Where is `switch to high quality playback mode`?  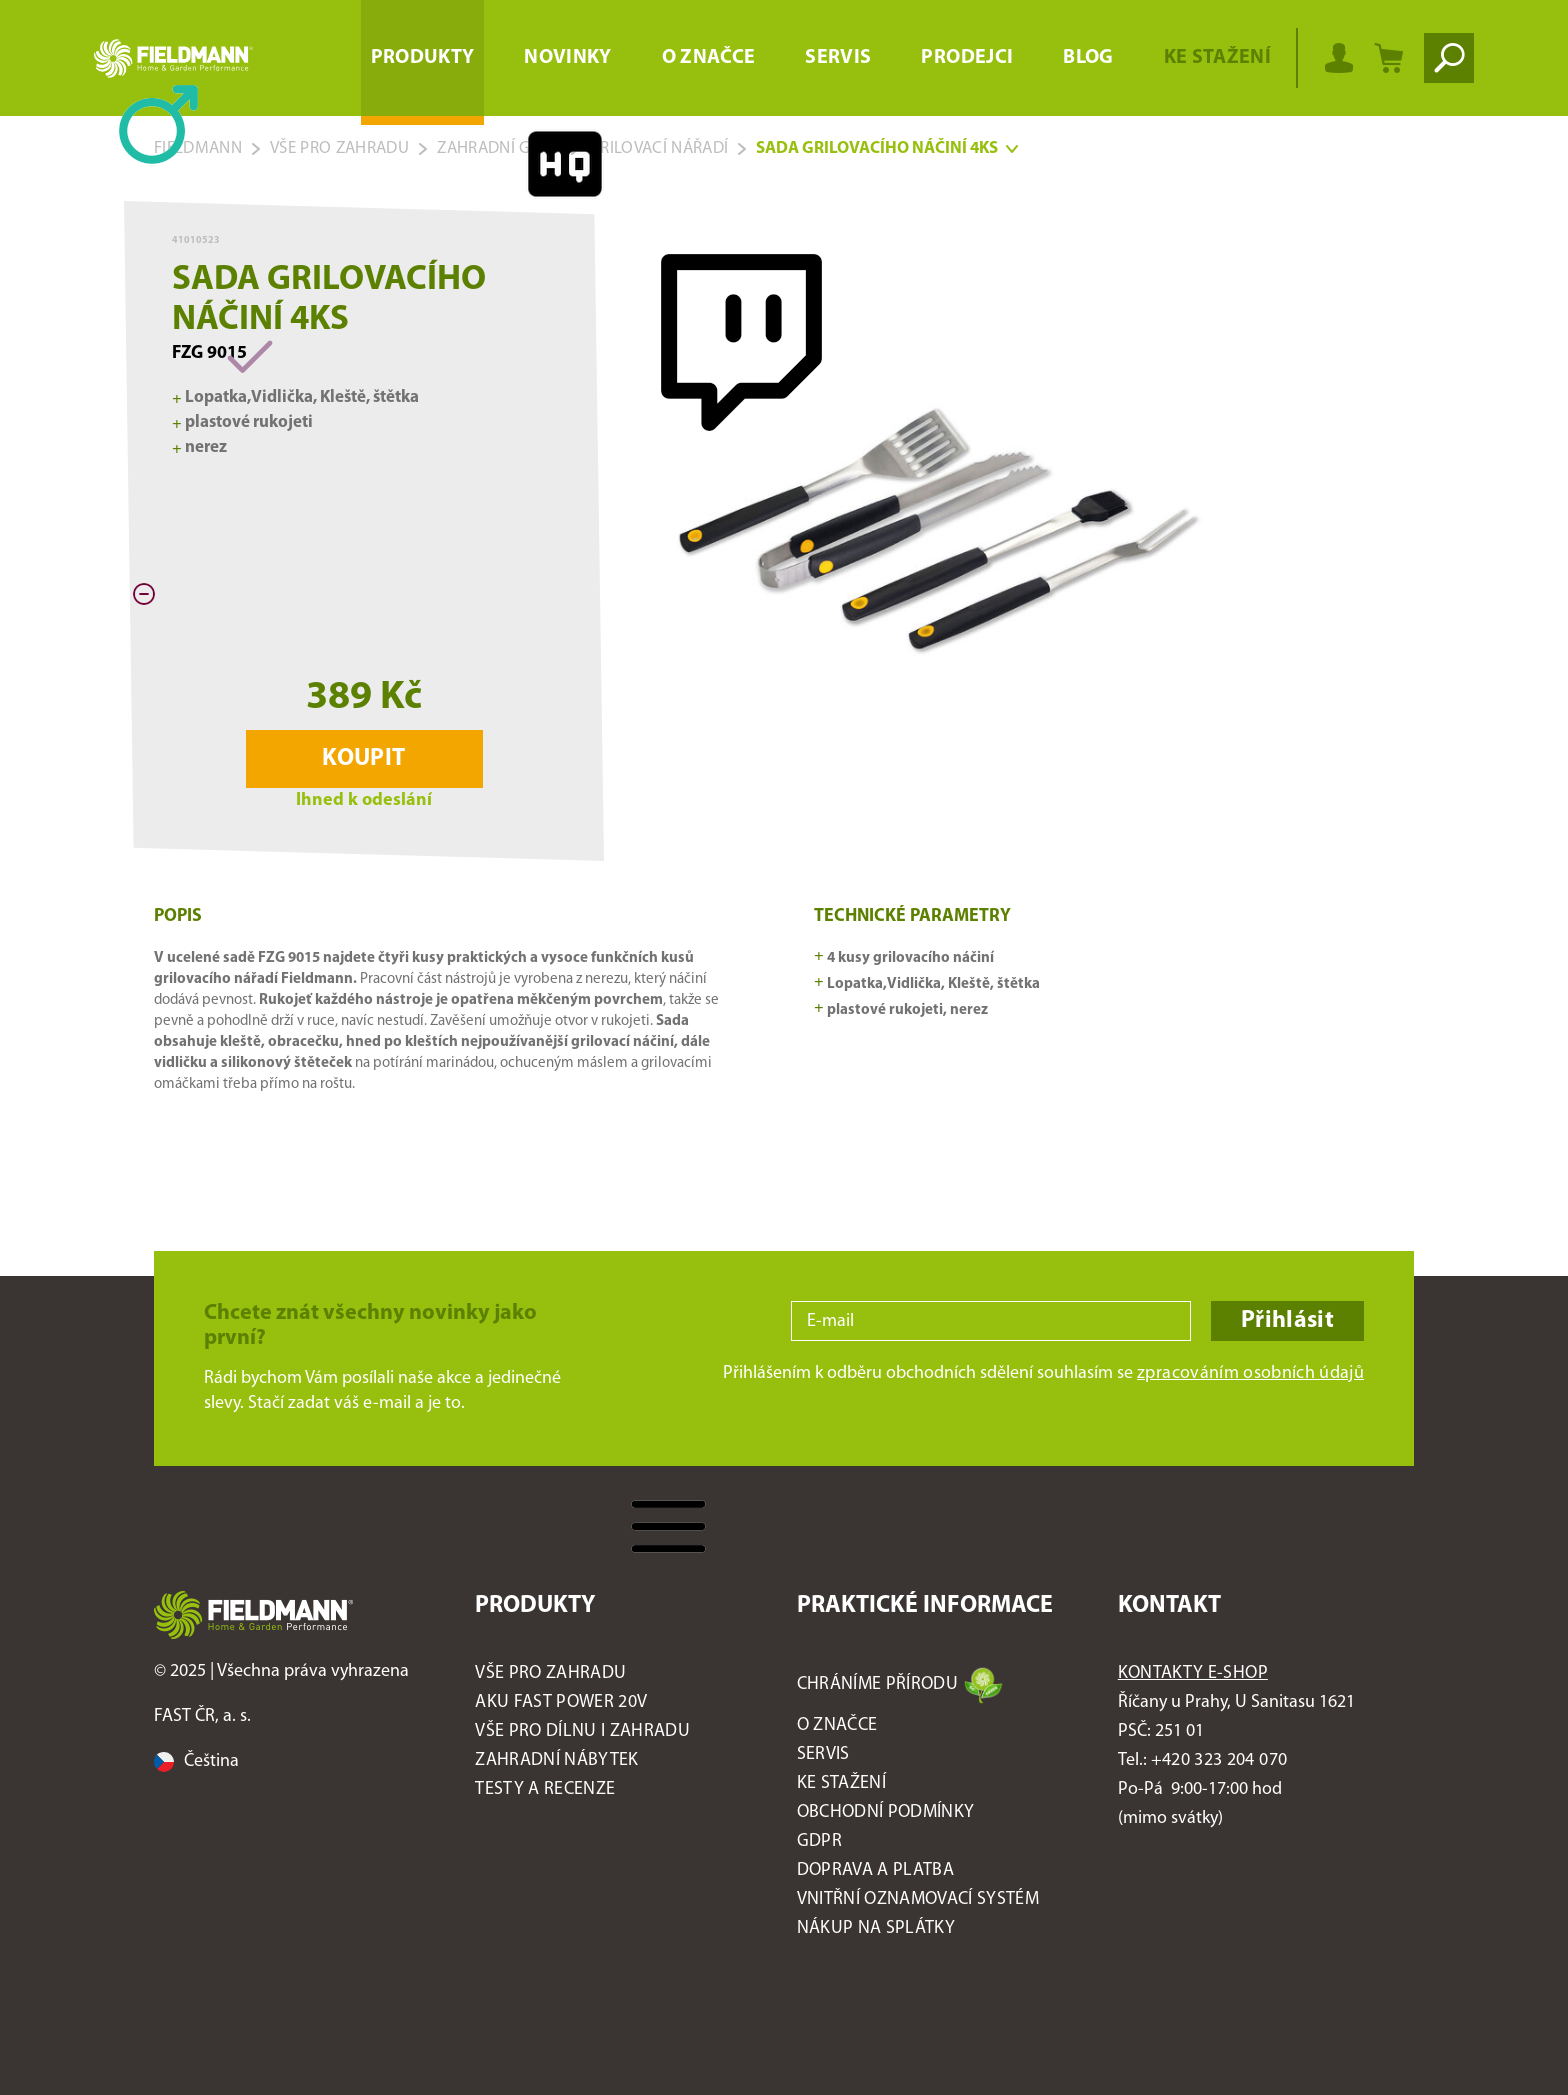
switch to high quality playback mode is located at coordinates (565, 164).